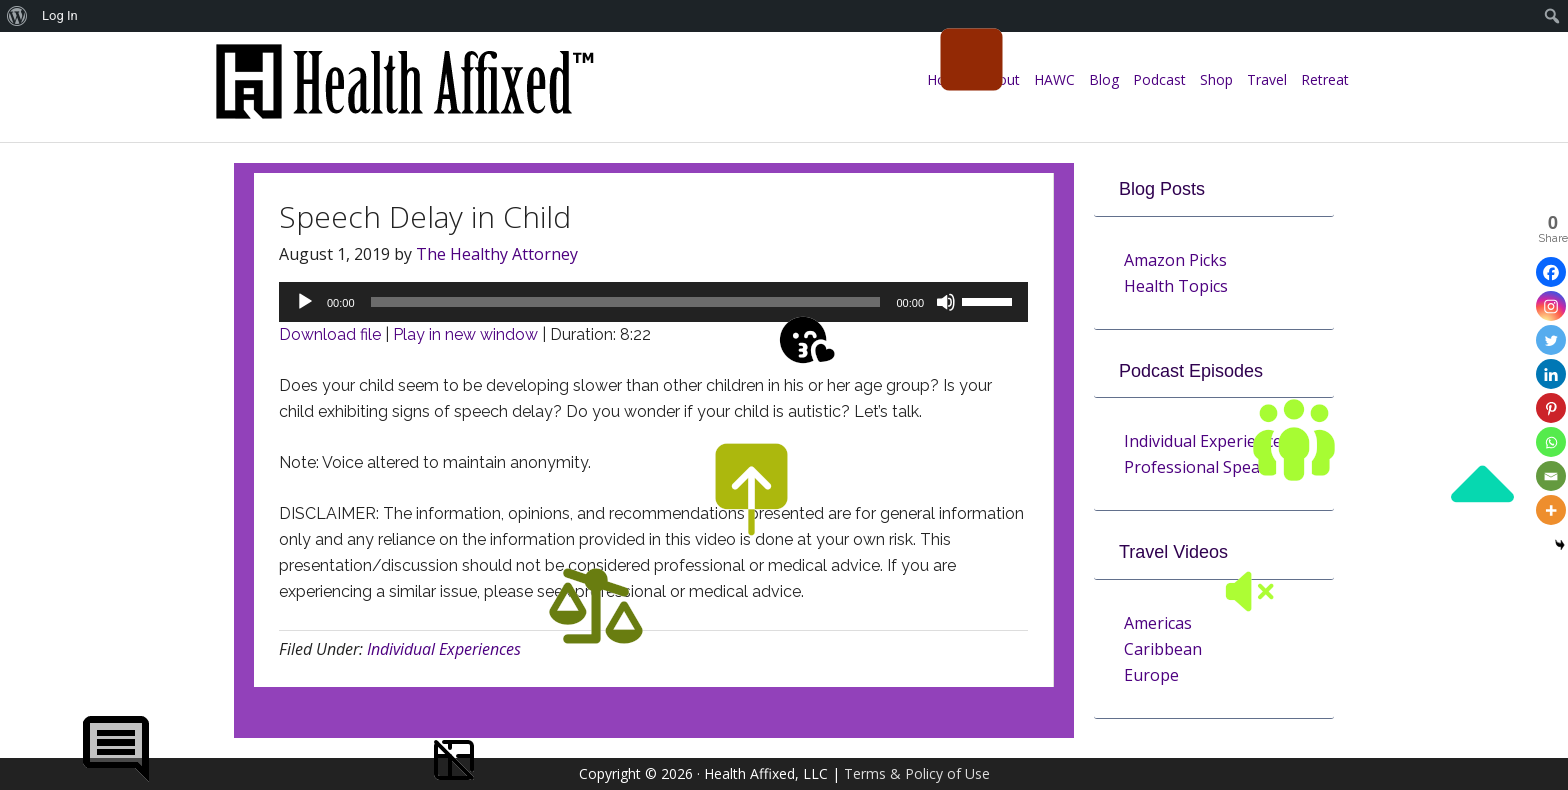 The width and height of the screenshot is (1568, 790). I want to click on stop media playback, so click(971, 59).